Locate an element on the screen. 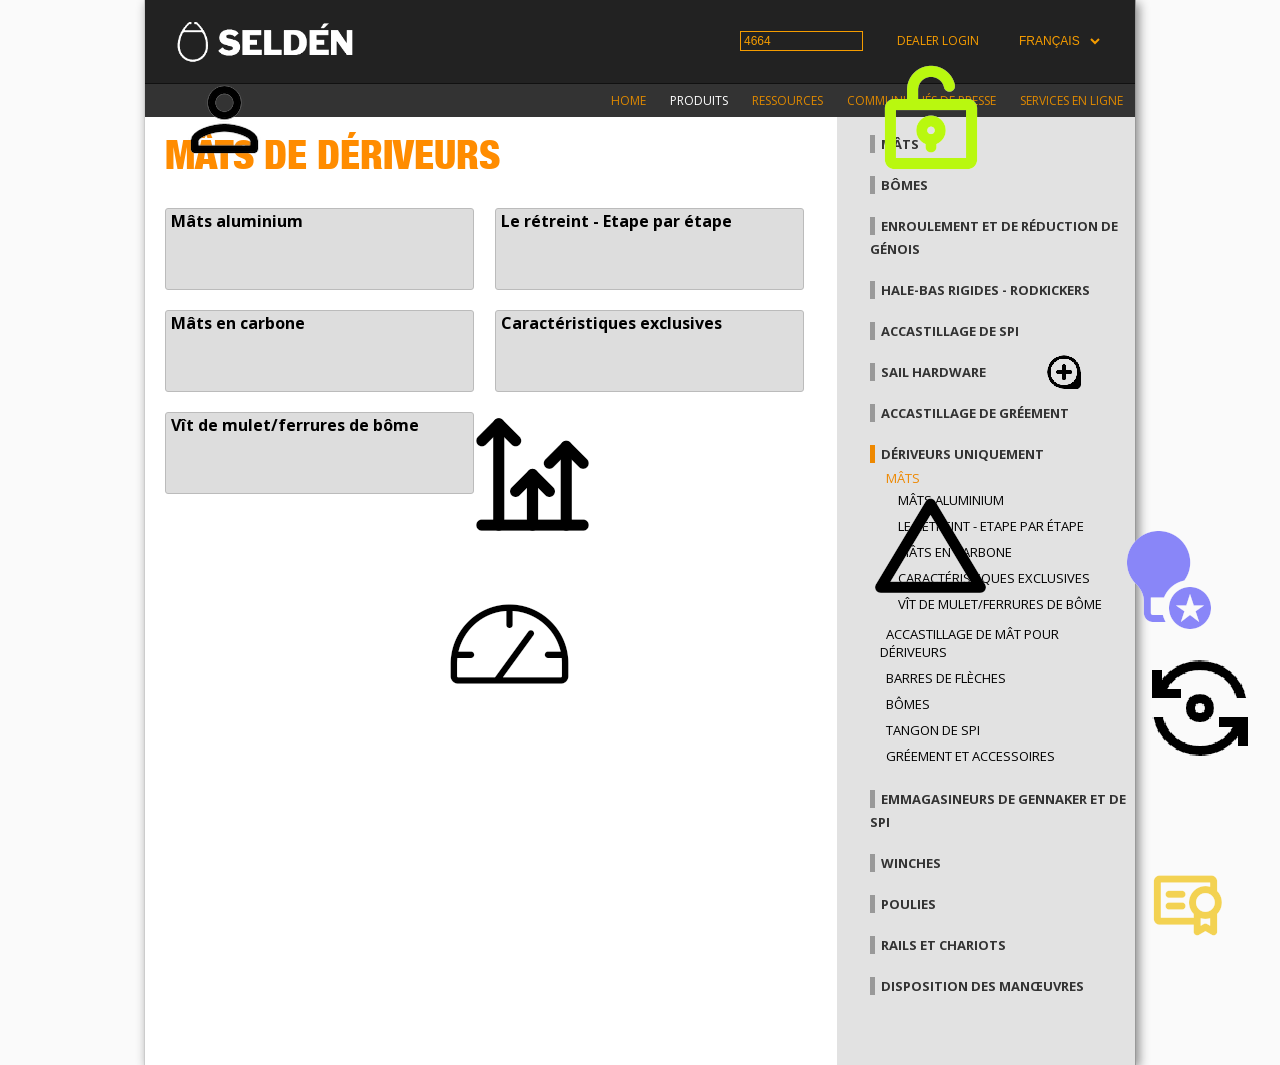 This screenshot has height=1065, width=1280. vercel platform logo is located at coordinates (930, 548).